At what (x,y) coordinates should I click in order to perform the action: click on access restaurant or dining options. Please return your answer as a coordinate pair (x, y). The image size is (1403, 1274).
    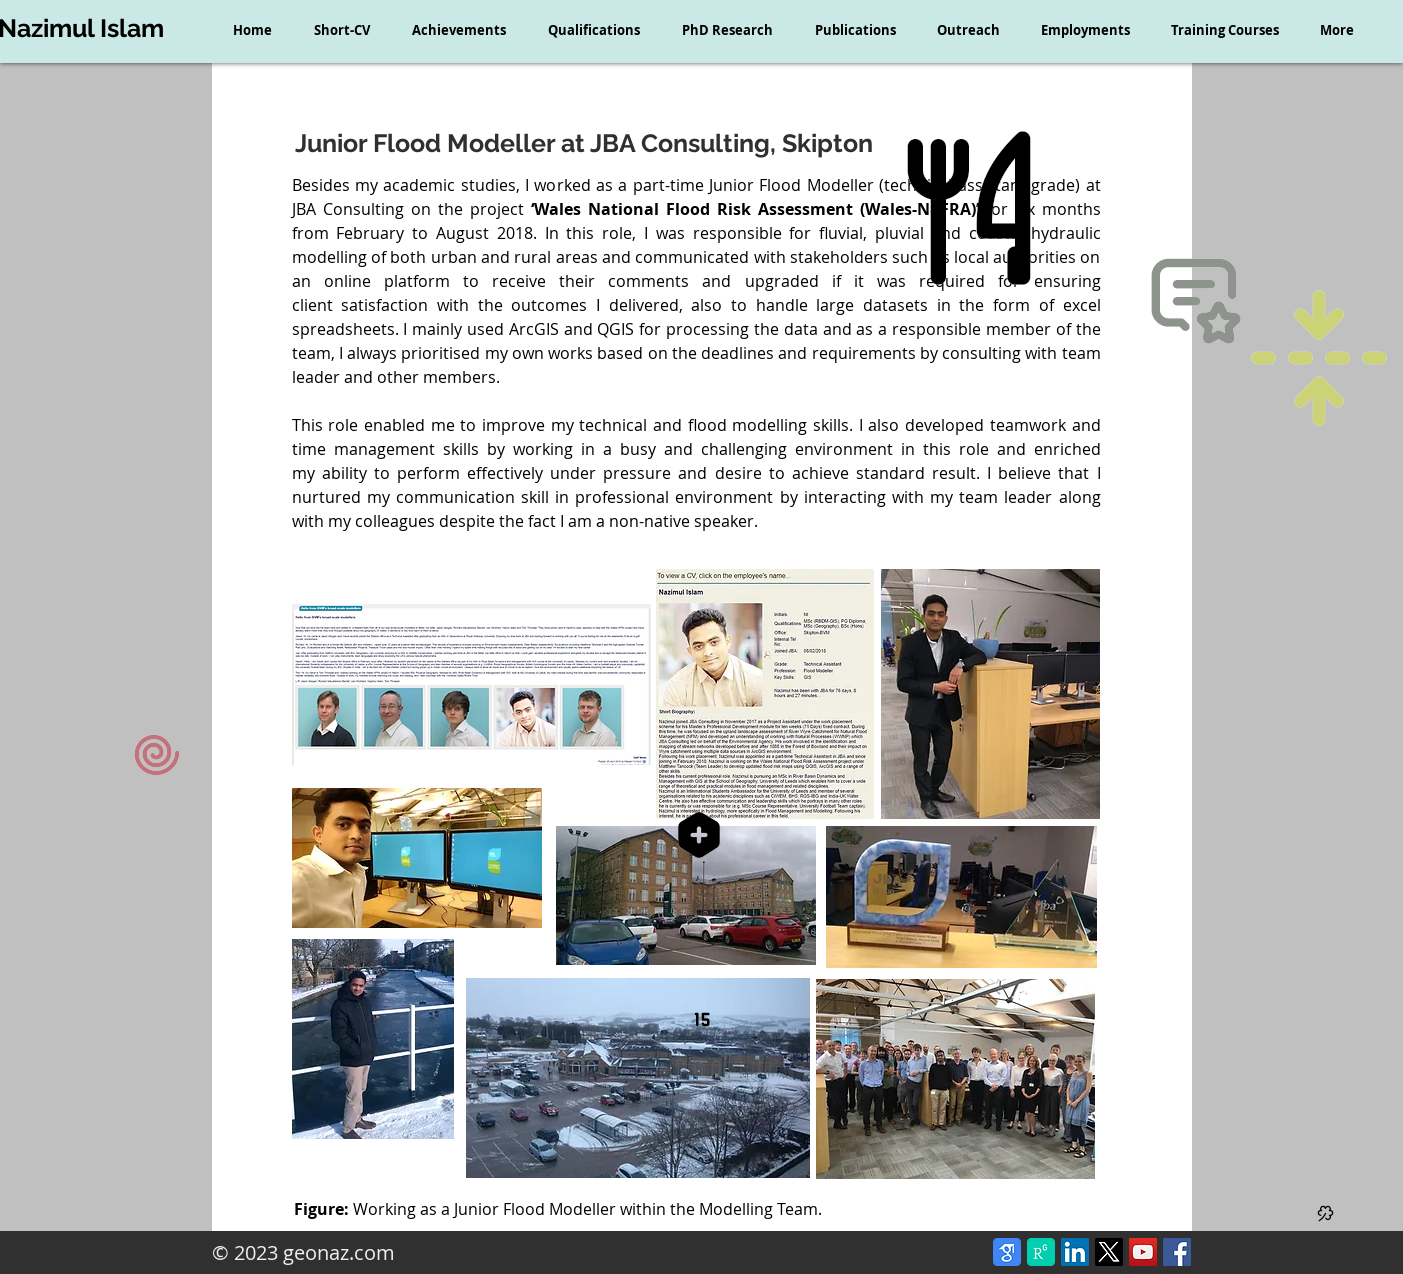
    Looking at the image, I should click on (969, 208).